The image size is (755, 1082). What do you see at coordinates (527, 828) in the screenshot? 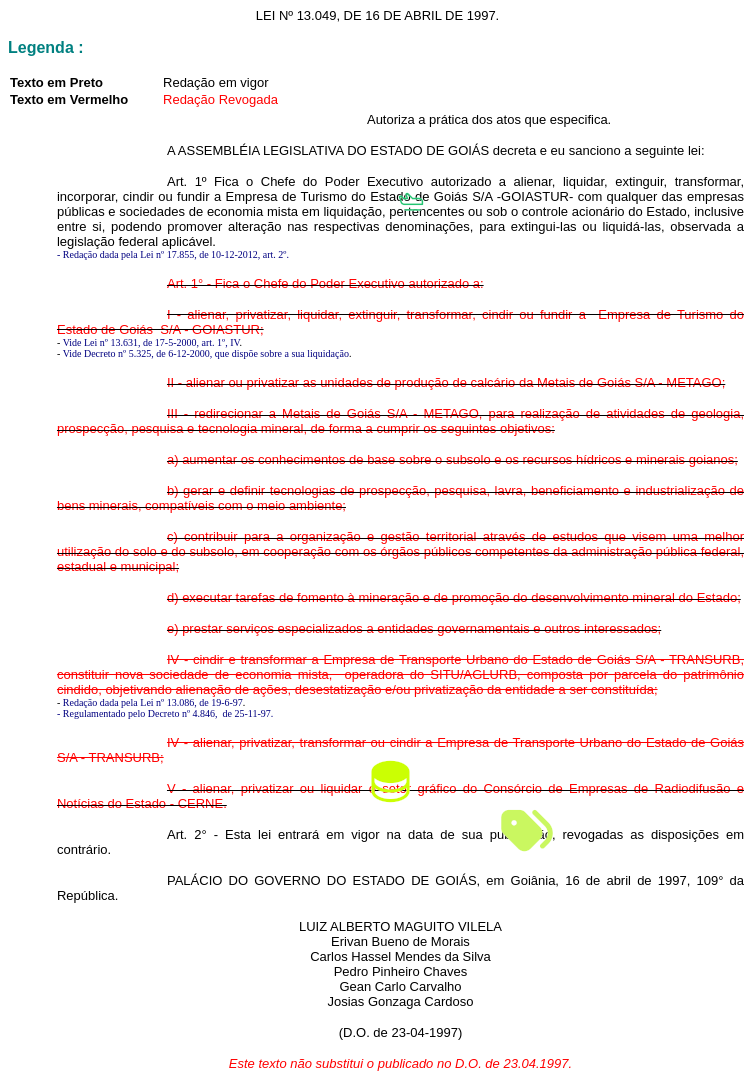
I see `manage tags or labels` at bounding box center [527, 828].